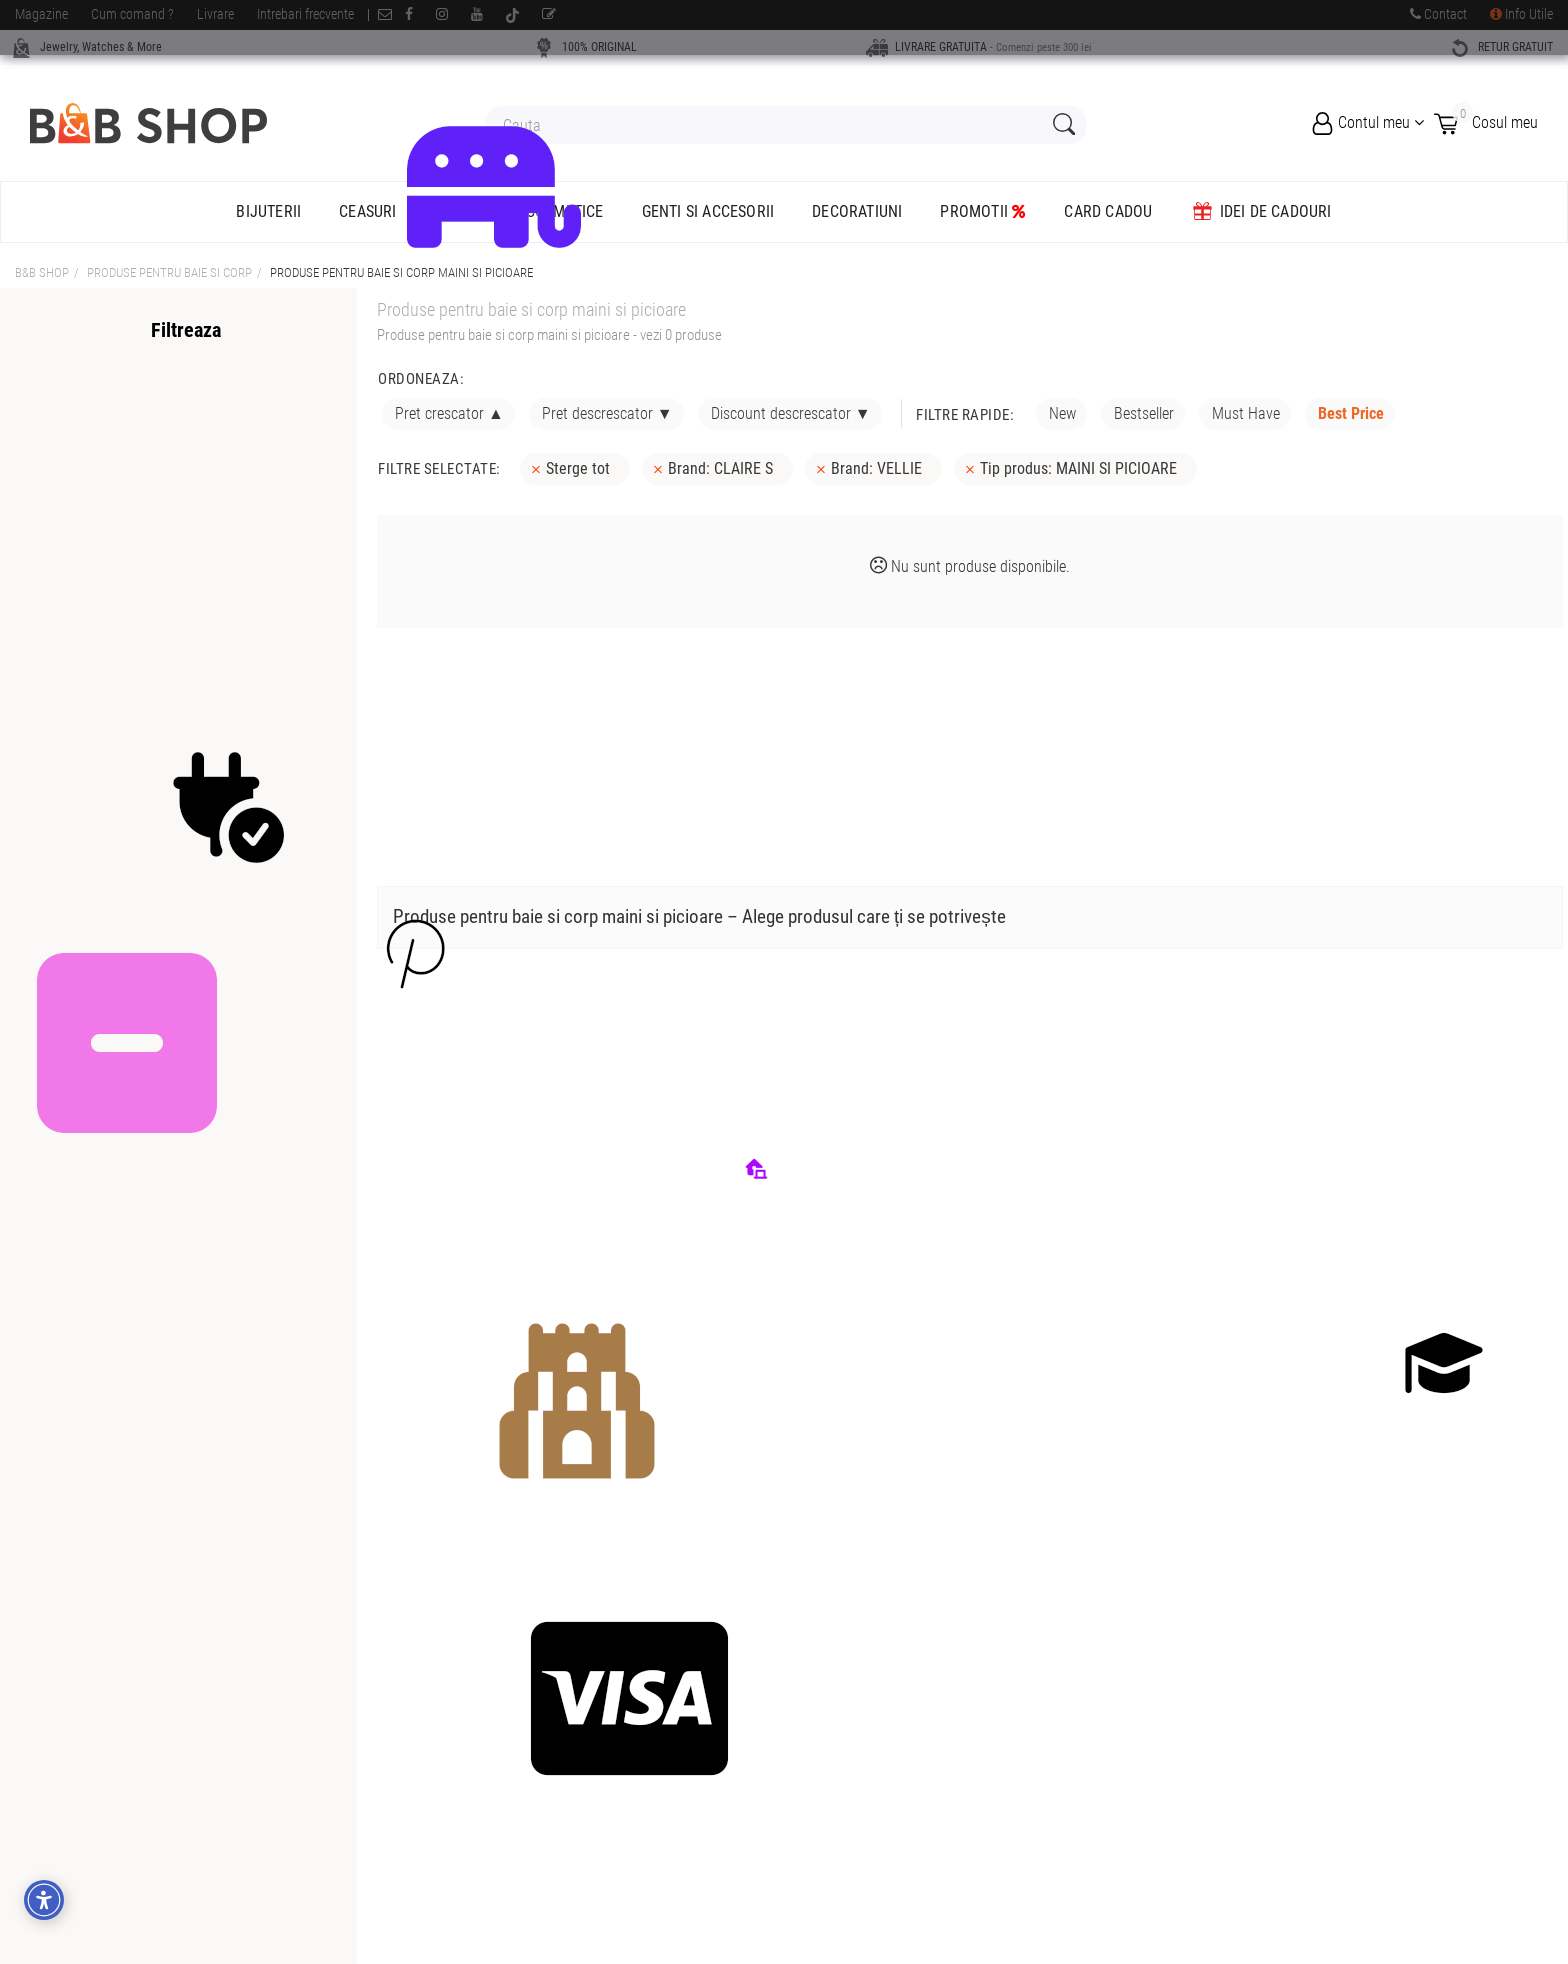 This screenshot has width=1568, height=1964. I want to click on pay with Visa credit or debit card, so click(629, 1698).